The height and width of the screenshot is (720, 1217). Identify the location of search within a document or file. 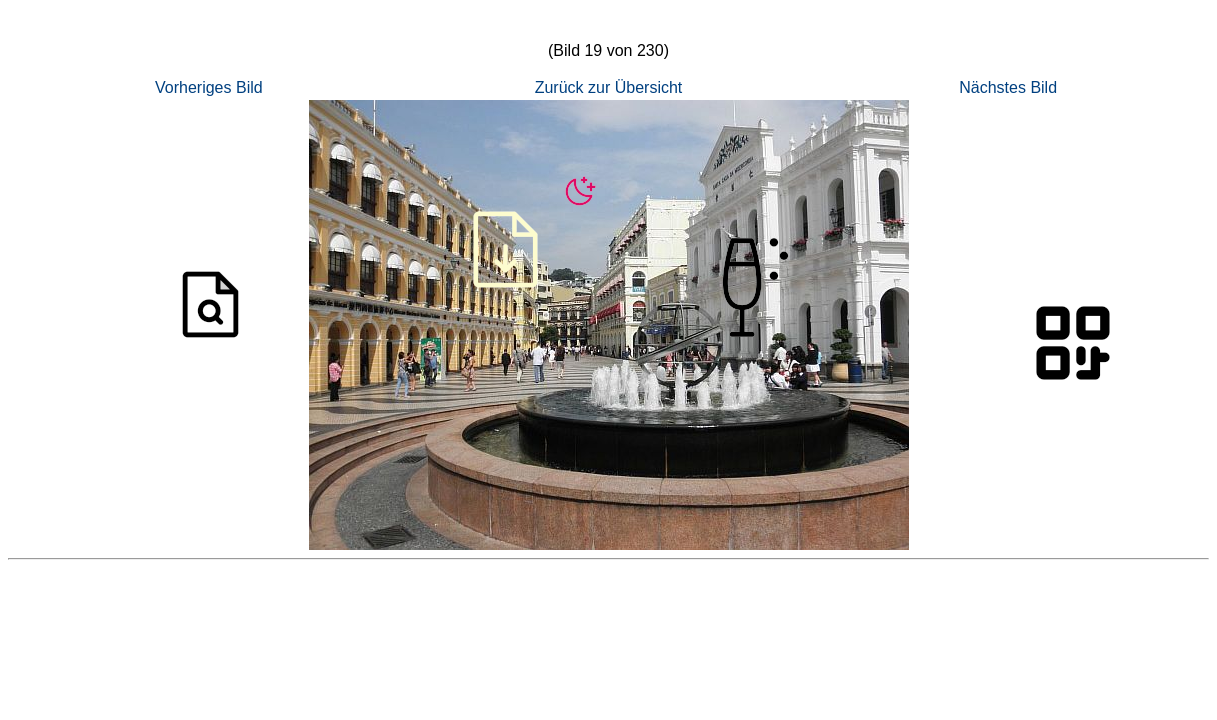
(210, 304).